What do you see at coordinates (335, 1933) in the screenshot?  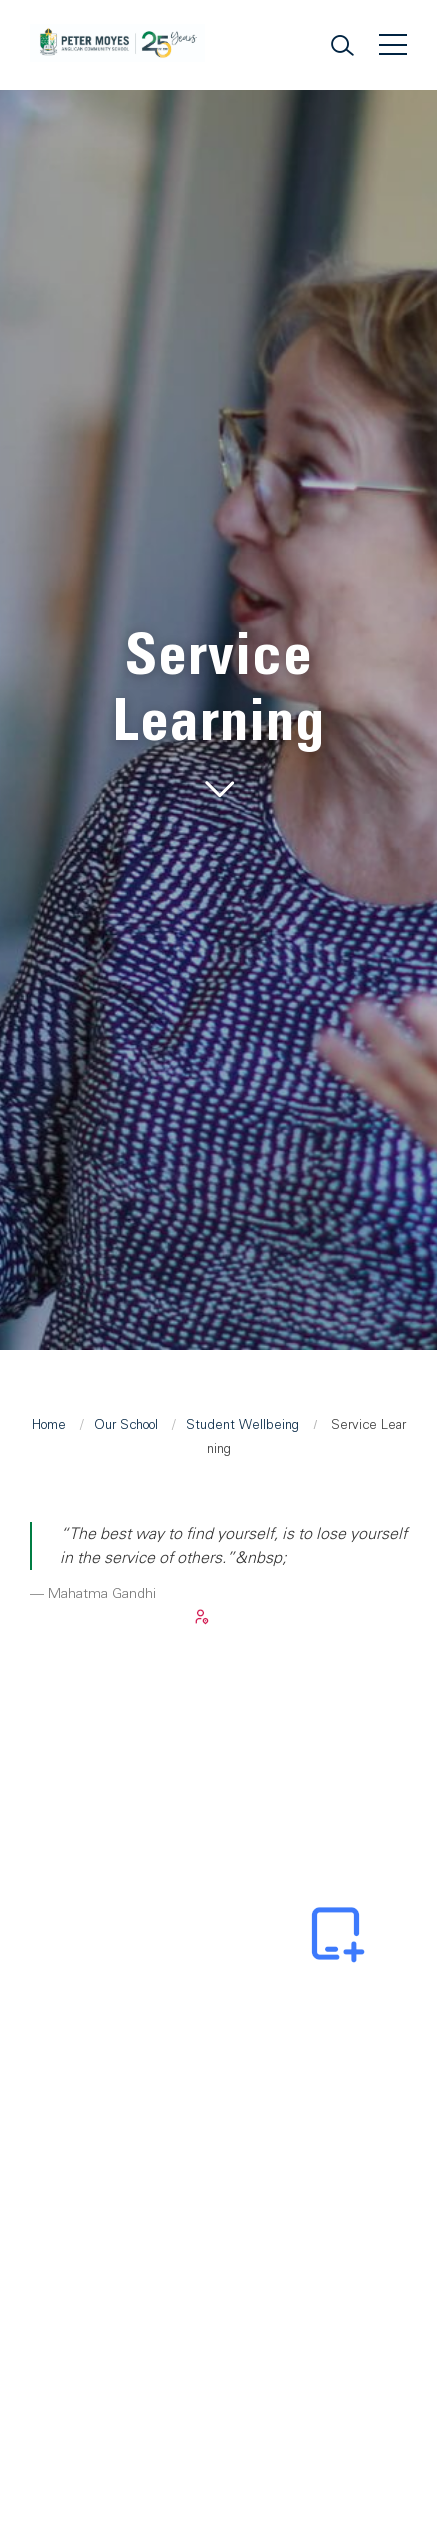 I see `add a new iPad device` at bounding box center [335, 1933].